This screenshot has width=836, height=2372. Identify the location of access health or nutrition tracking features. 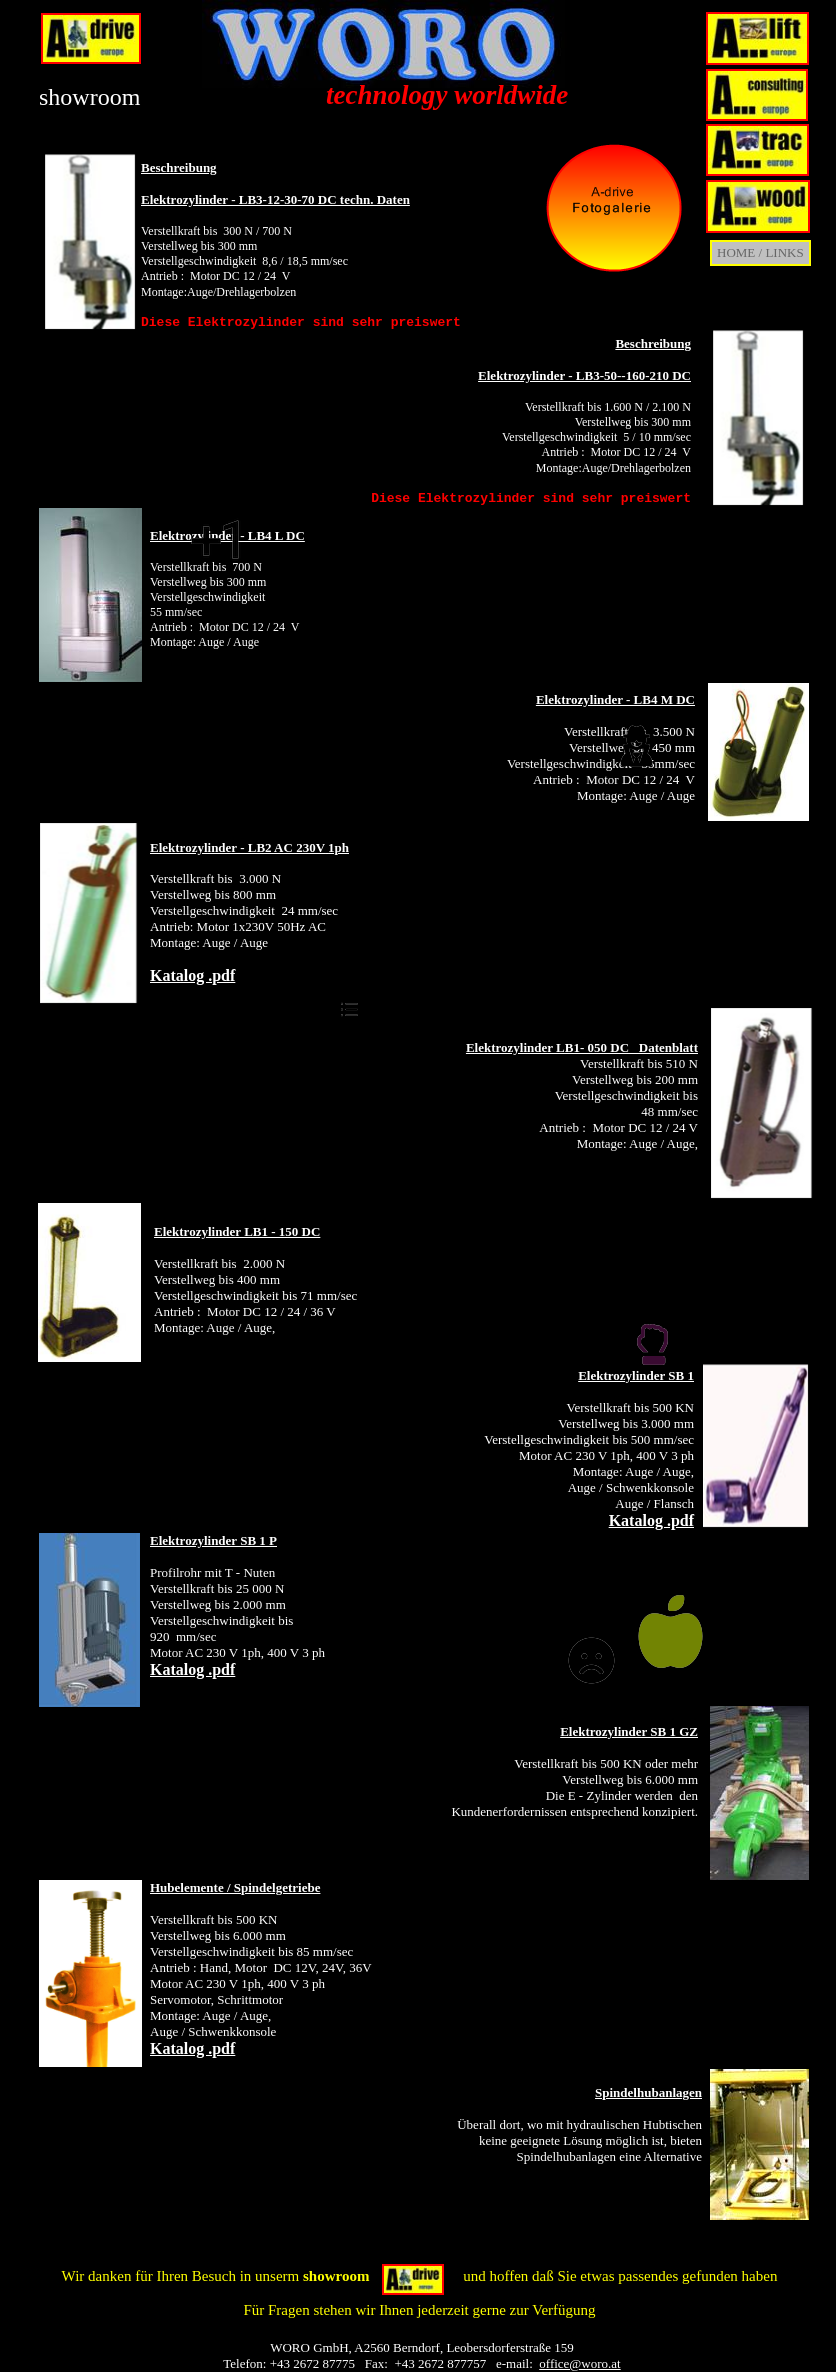
(670, 1631).